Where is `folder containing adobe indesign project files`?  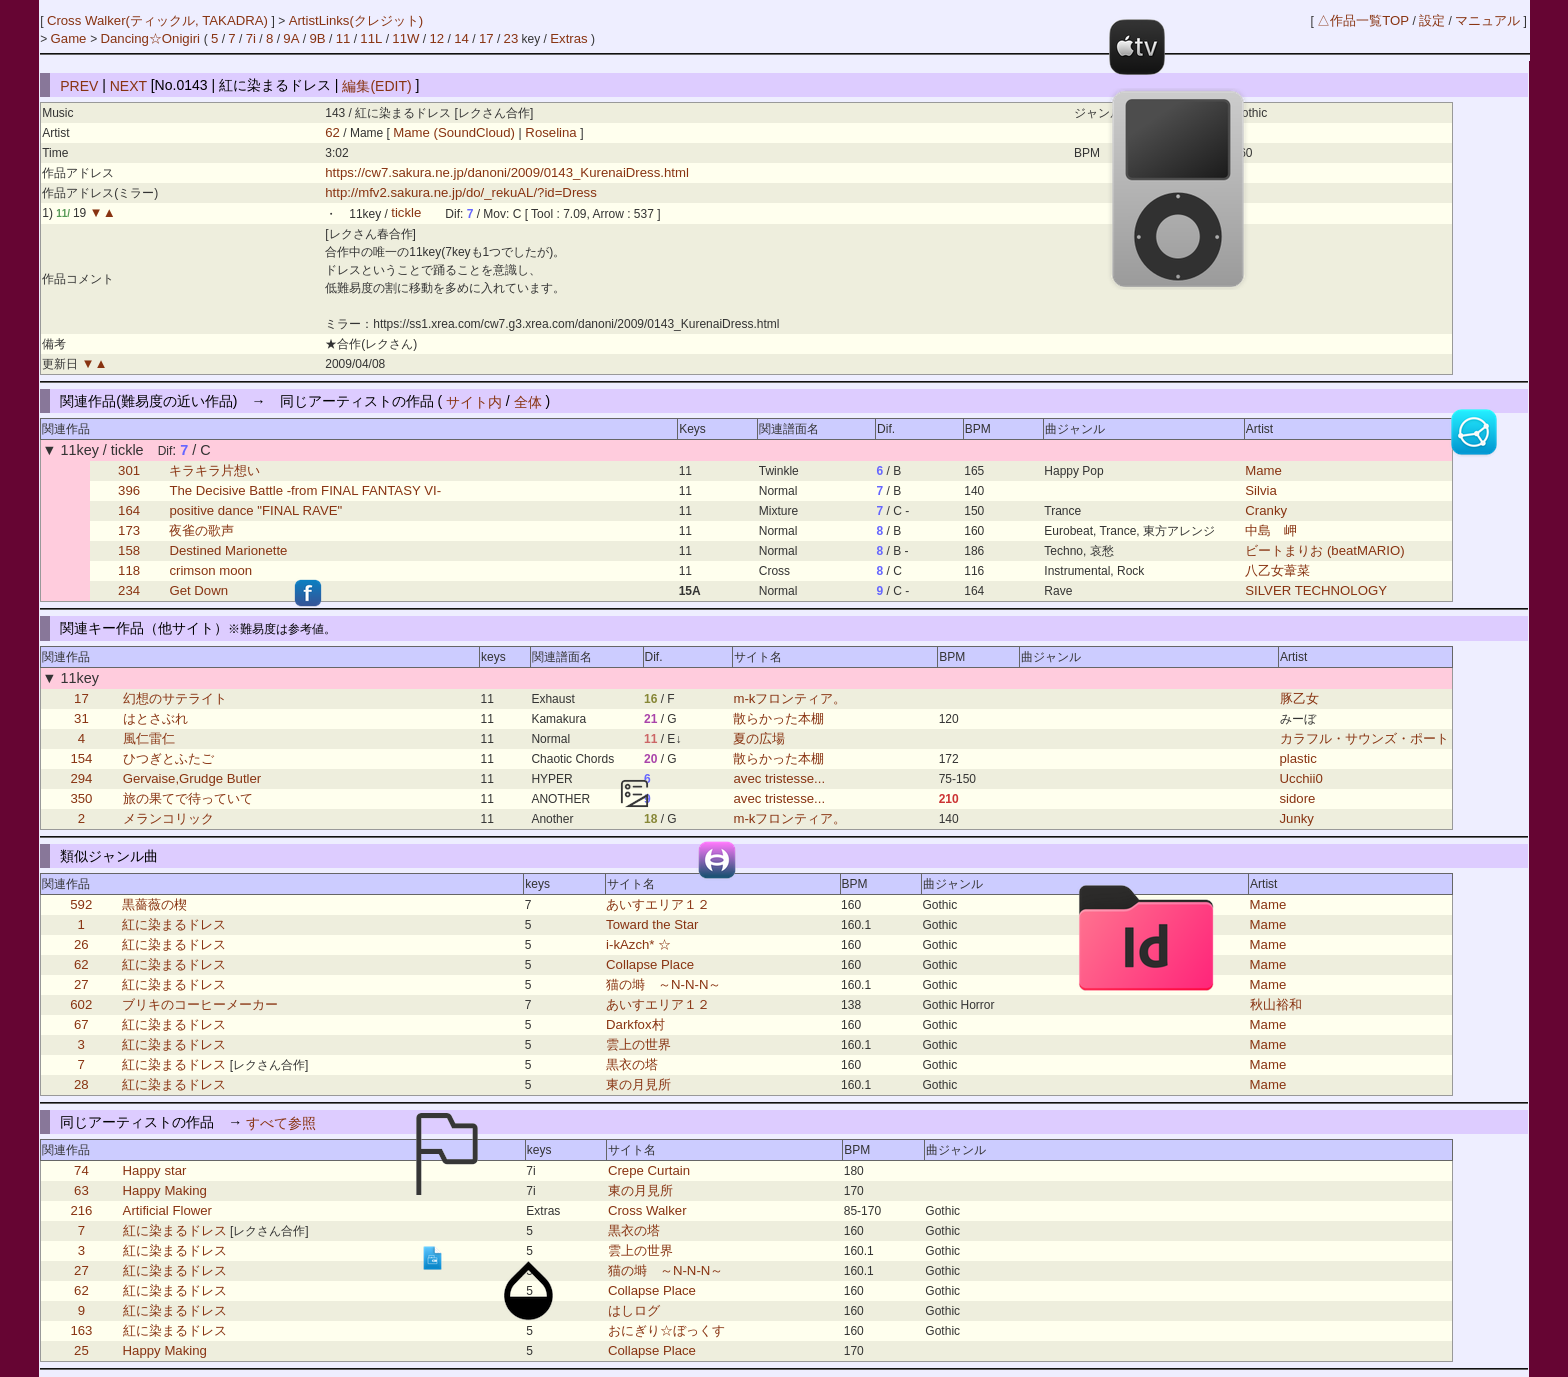
folder containing adobe indesign project files is located at coordinates (1145, 941).